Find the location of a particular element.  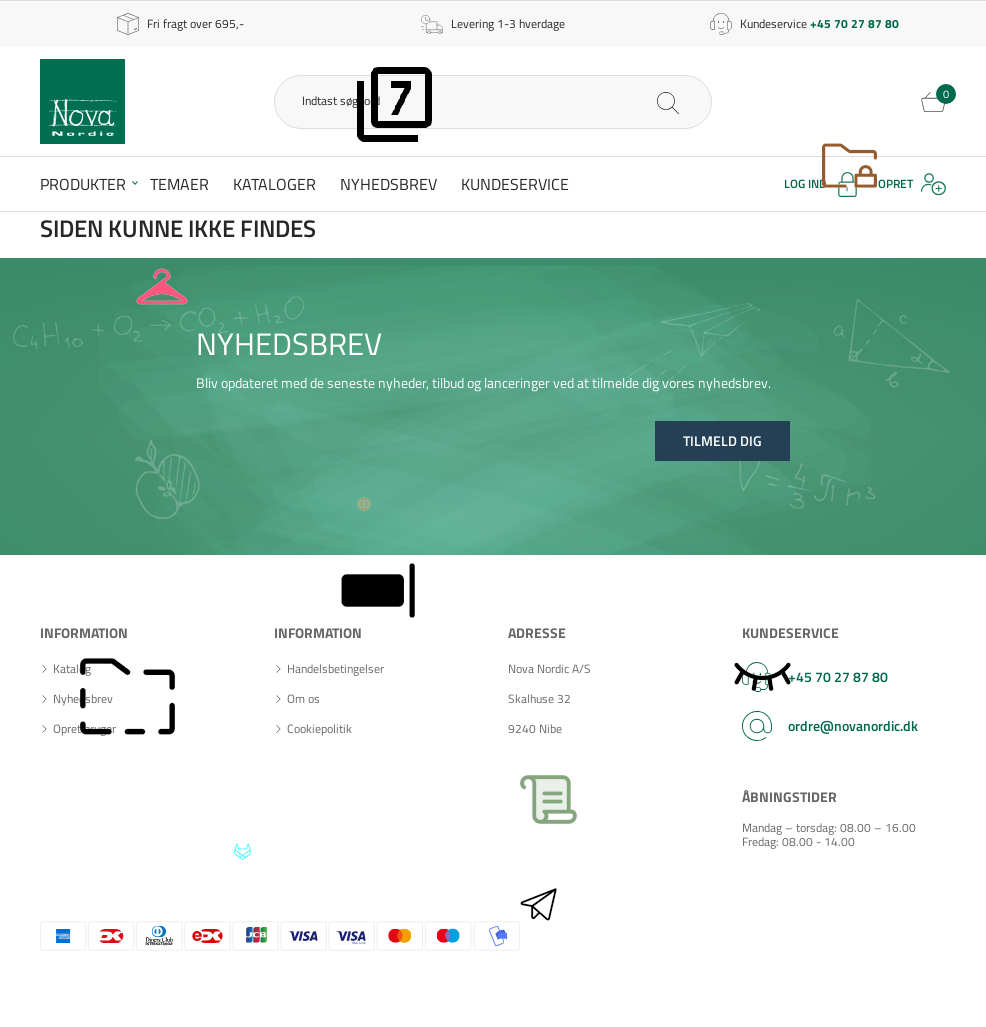

create a new folder is located at coordinates (127, 694).